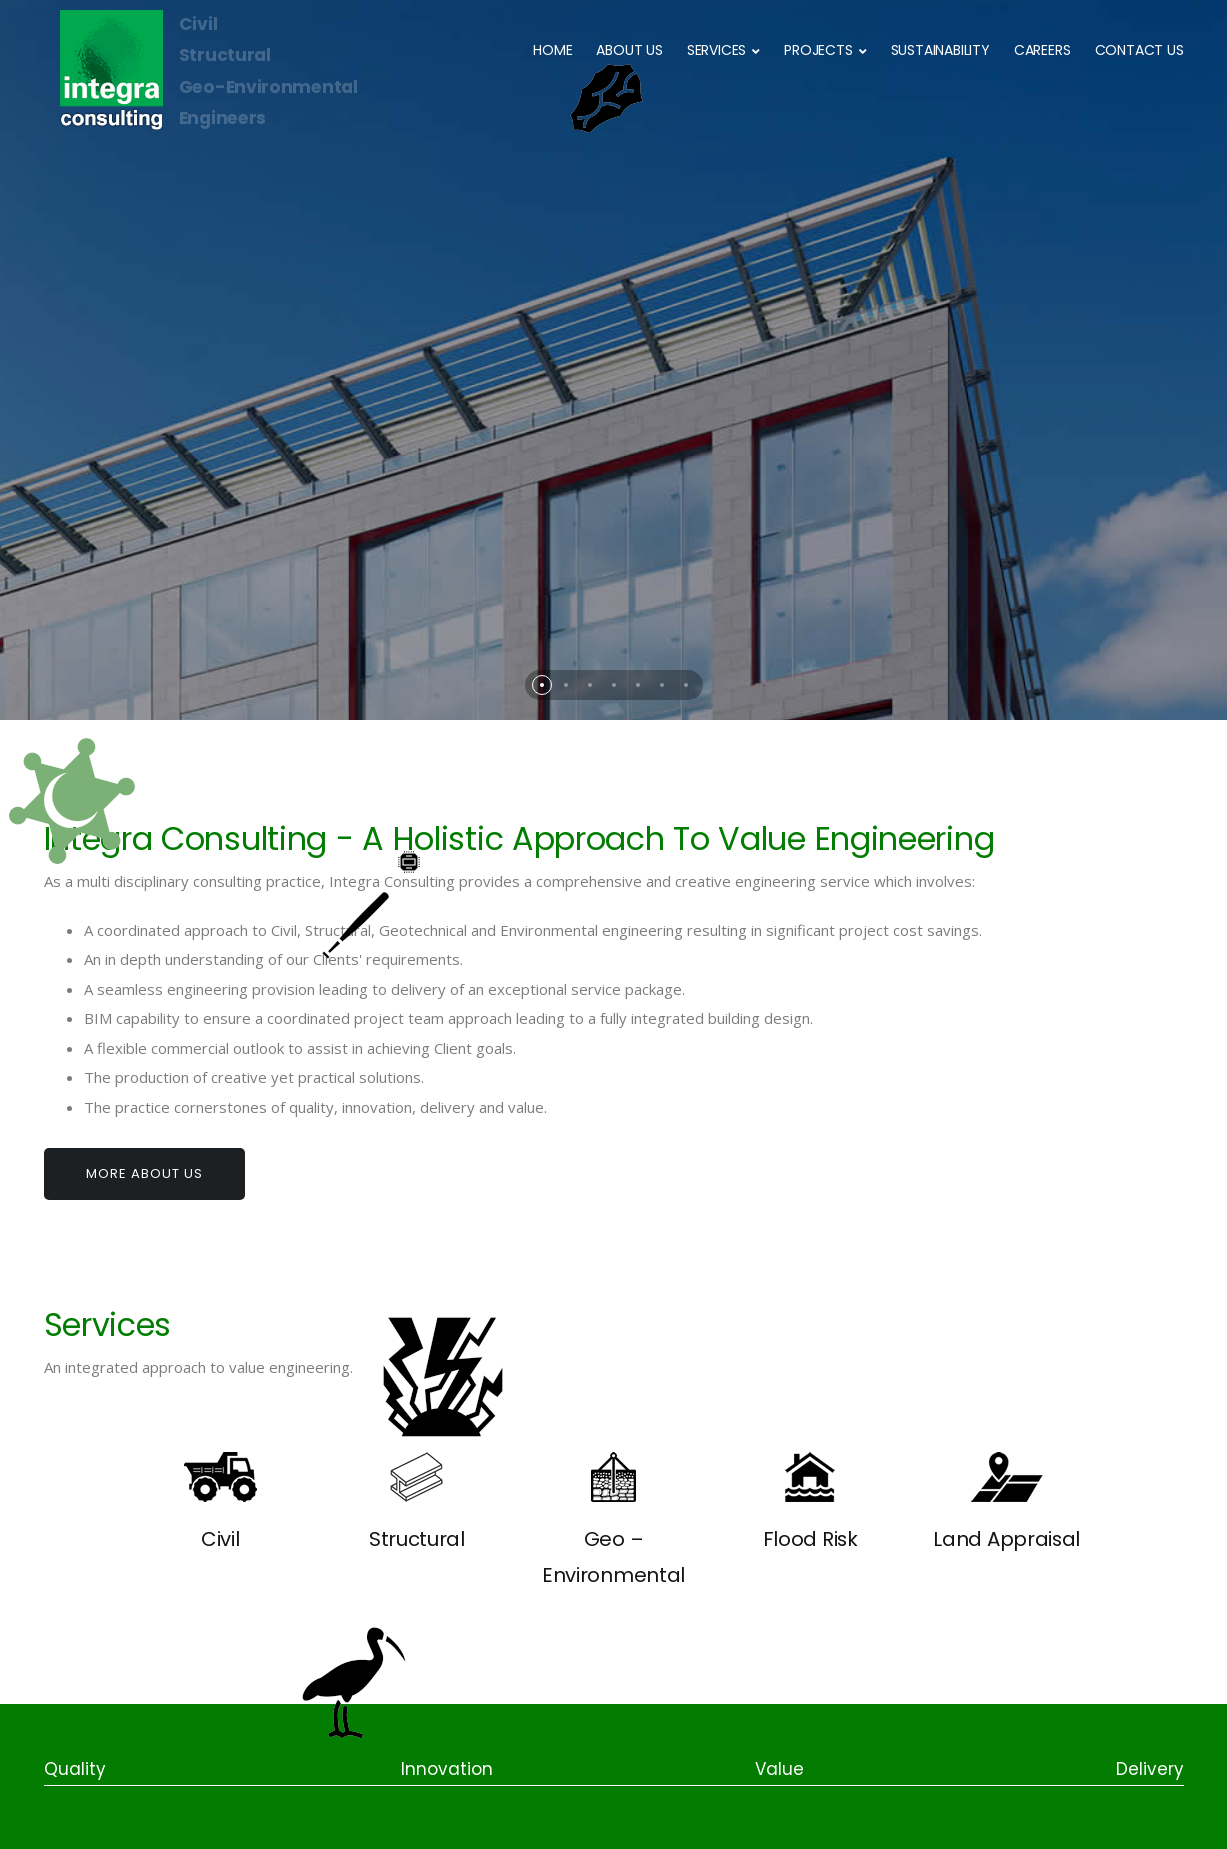 Image resolution: width=1227 pixels, height=1849 pixels. What do you see at coordinates (409, 862) in the screenshot?
I see `view system performance or CPU usage` at bounding box center [409, 862].